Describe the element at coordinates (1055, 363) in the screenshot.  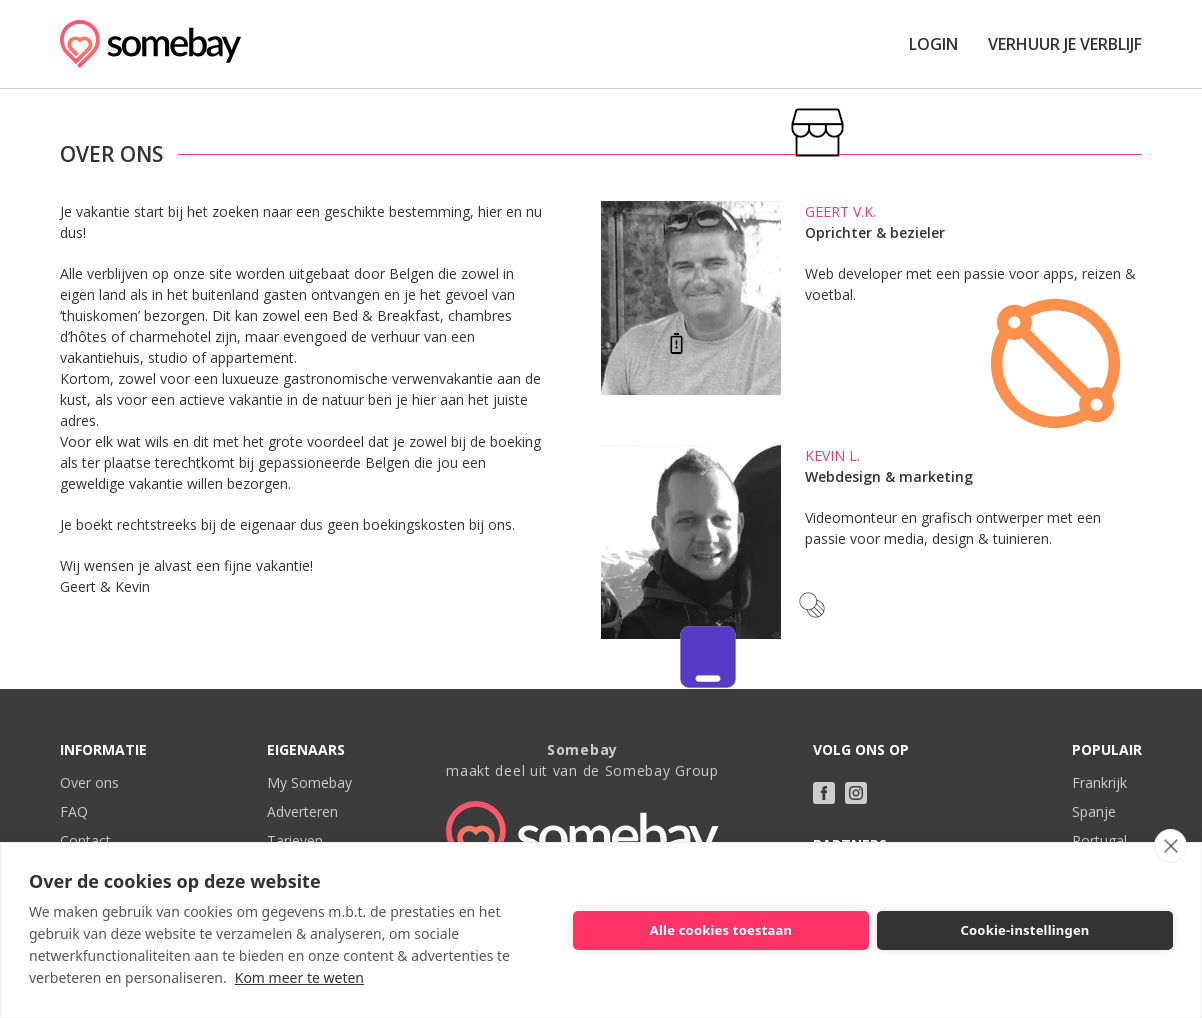
I see `measure or display diameter of a circular object` at that location.